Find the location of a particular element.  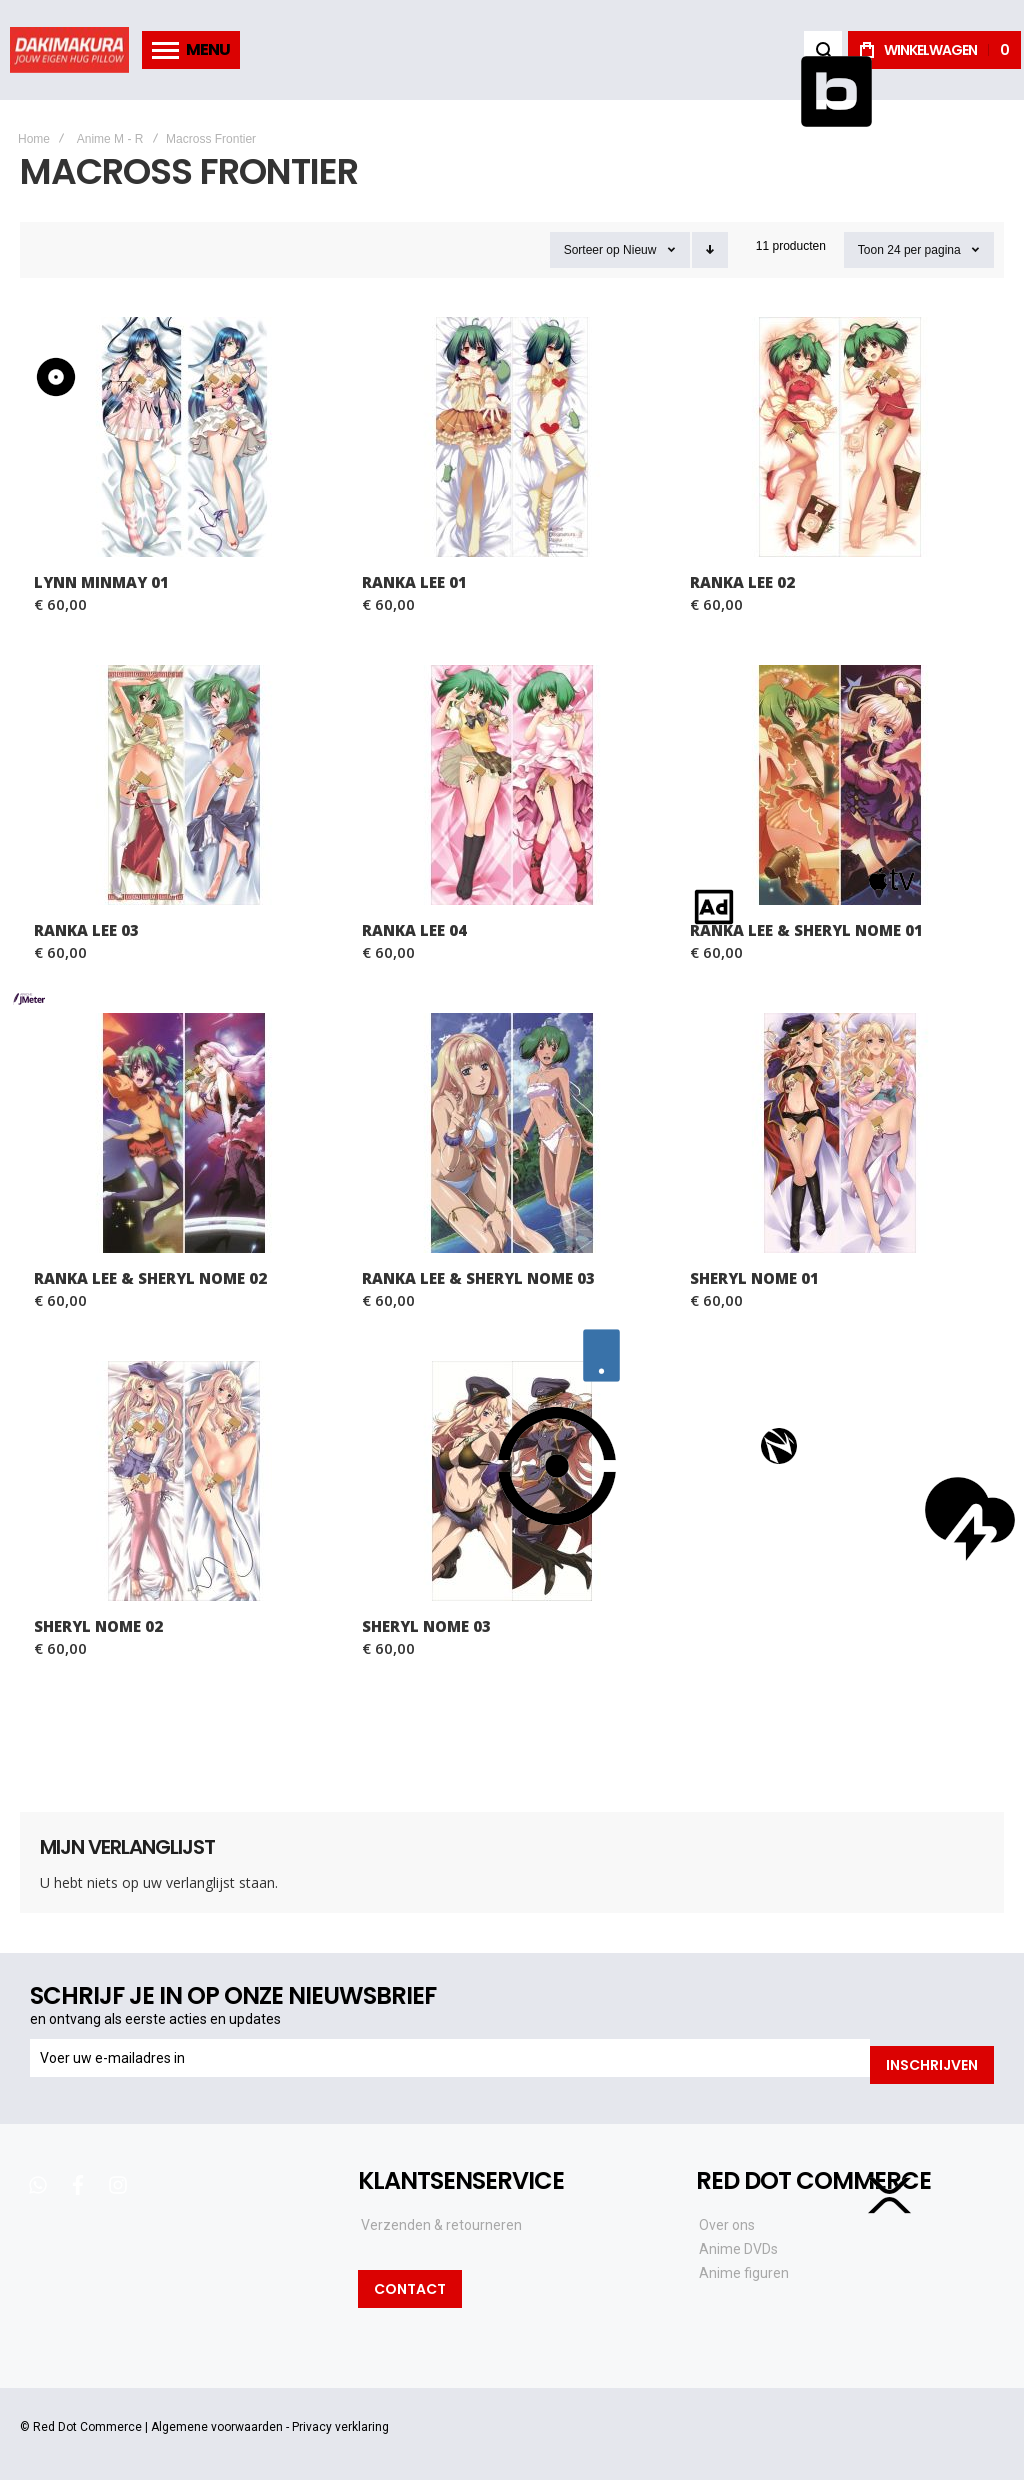

xrp cryptocurrency logo is located at coordinates (889, 2195).